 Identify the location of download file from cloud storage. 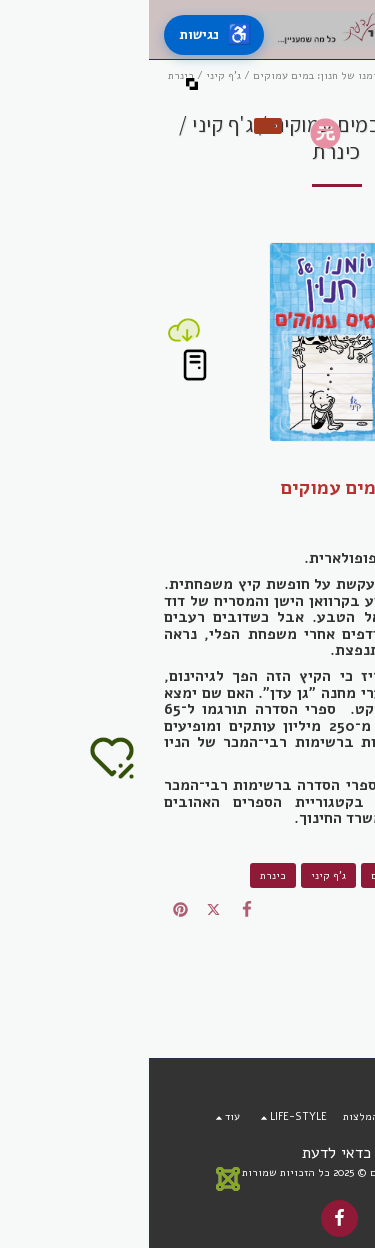
(184, 330).